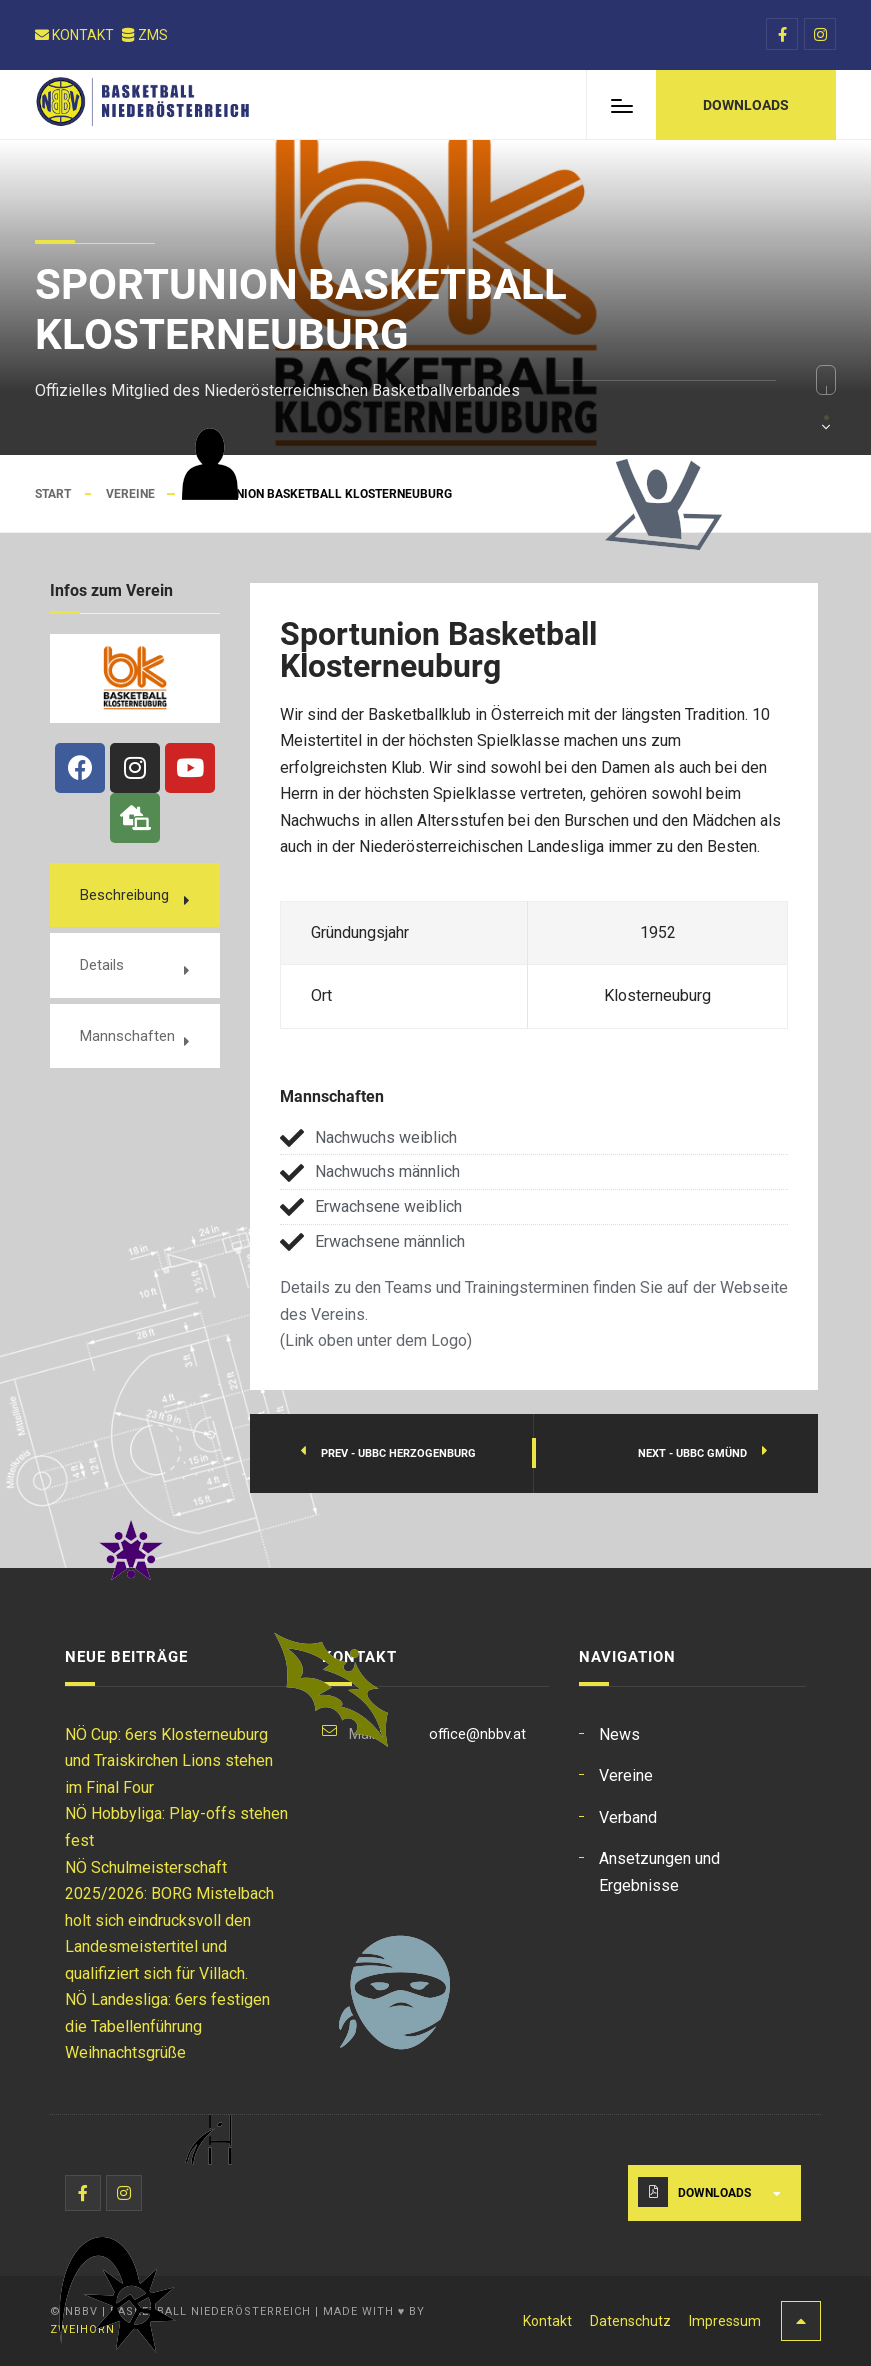 This screenshot has height=2366, width=871. What do you see at coordinates (210, 2140) in the screenshot?
I see `indicates a successful rugby conversion kick` at bounding box center [210, 2140].